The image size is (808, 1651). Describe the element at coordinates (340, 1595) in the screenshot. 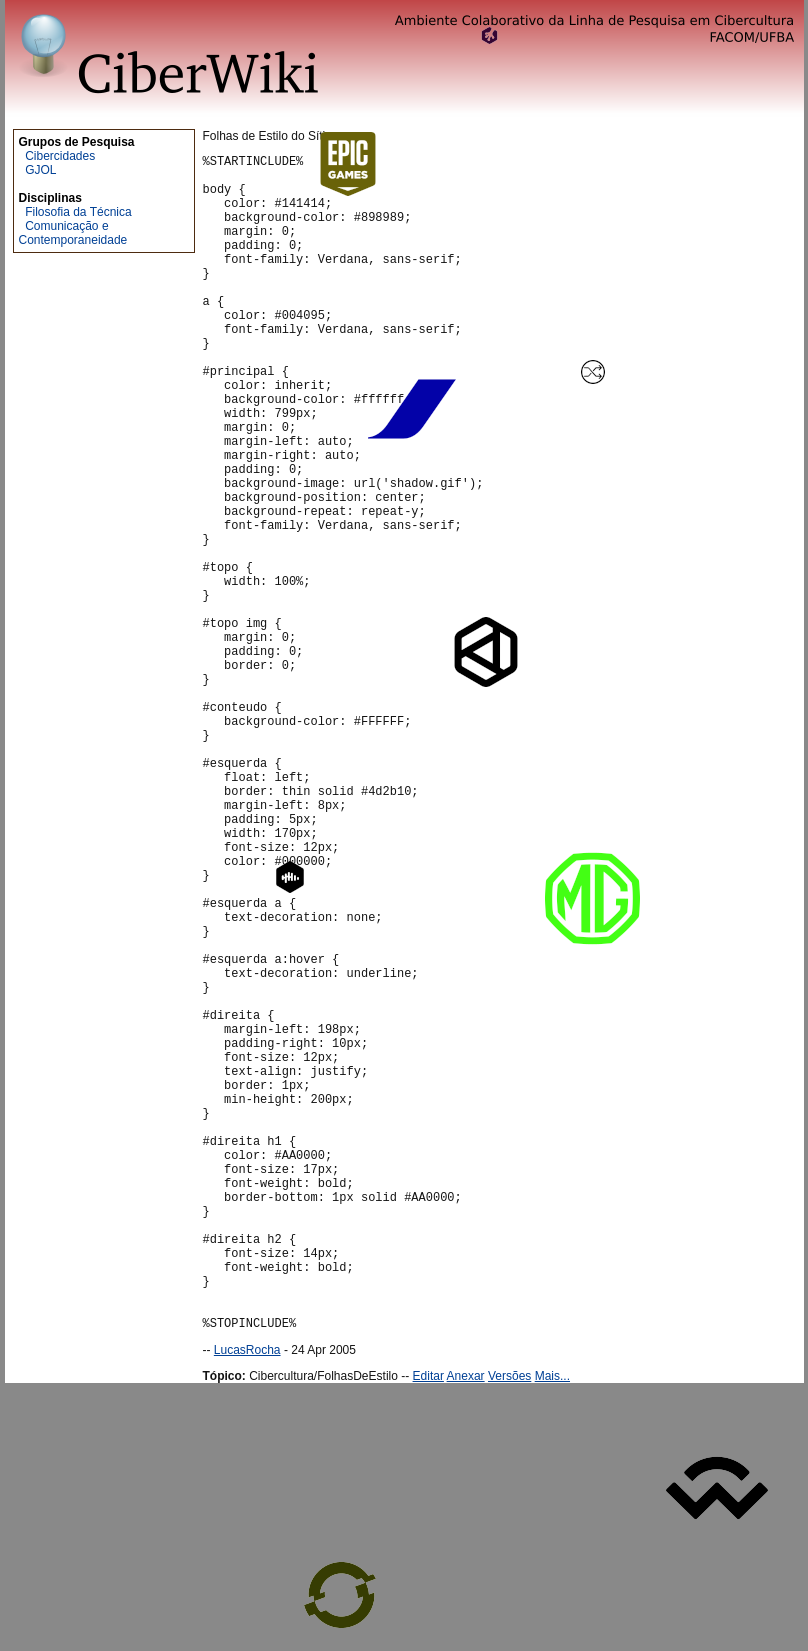

I see `Red Hat OpenShift platform logo` at that location.